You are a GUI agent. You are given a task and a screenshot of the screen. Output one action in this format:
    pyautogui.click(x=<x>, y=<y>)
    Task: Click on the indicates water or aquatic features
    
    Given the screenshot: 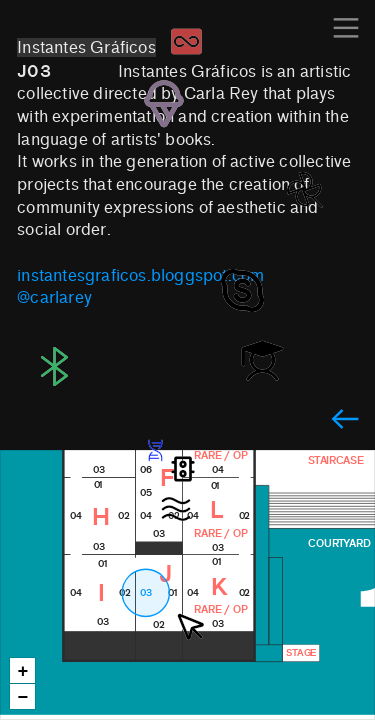 What is the action you would take?
    pyautogui.click(x=176, y=509)
    